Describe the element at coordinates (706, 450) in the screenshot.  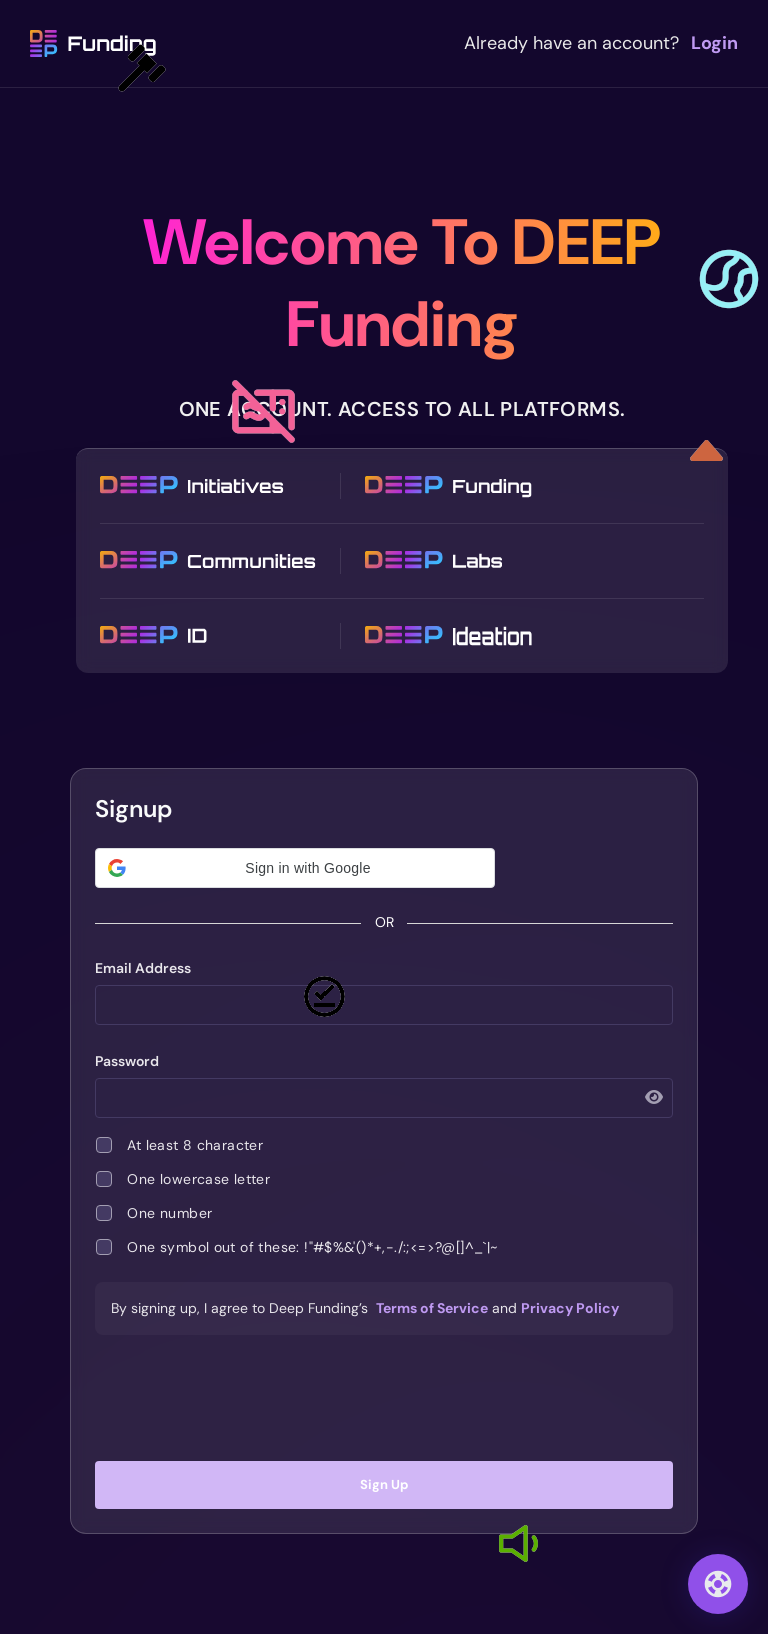
I see `collapse an expanded section or dropdown` at that location.